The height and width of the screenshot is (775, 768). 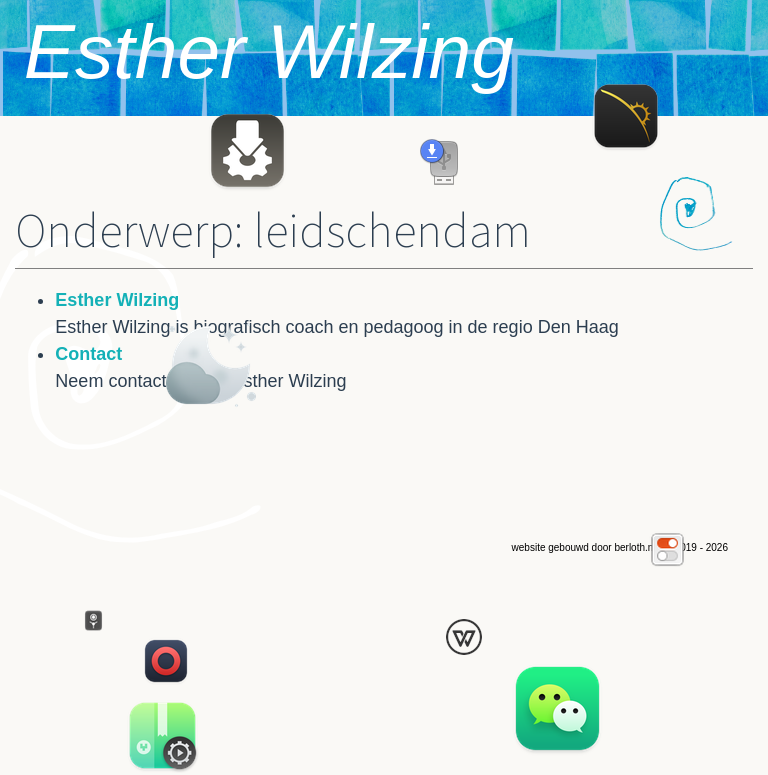 What do you see at coordinates (667, 549) in the screenshot?
I see `open gnome tweaks settings` at bounding box center [667, 549].